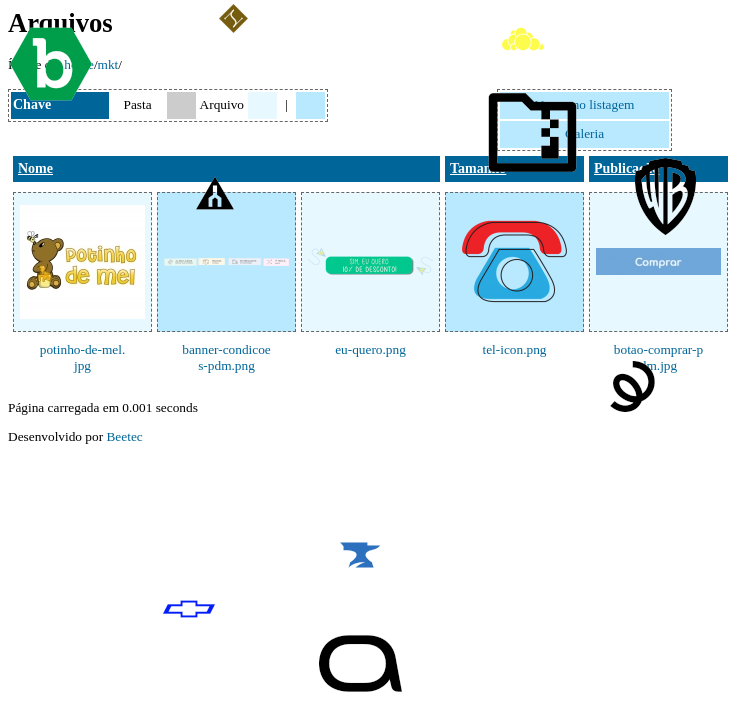 The width and height of the screenshot is (733, 720). Describe the element at coordinates (51, 64) in the screenshot. I see `visit bugcrowd security platform` at that location.